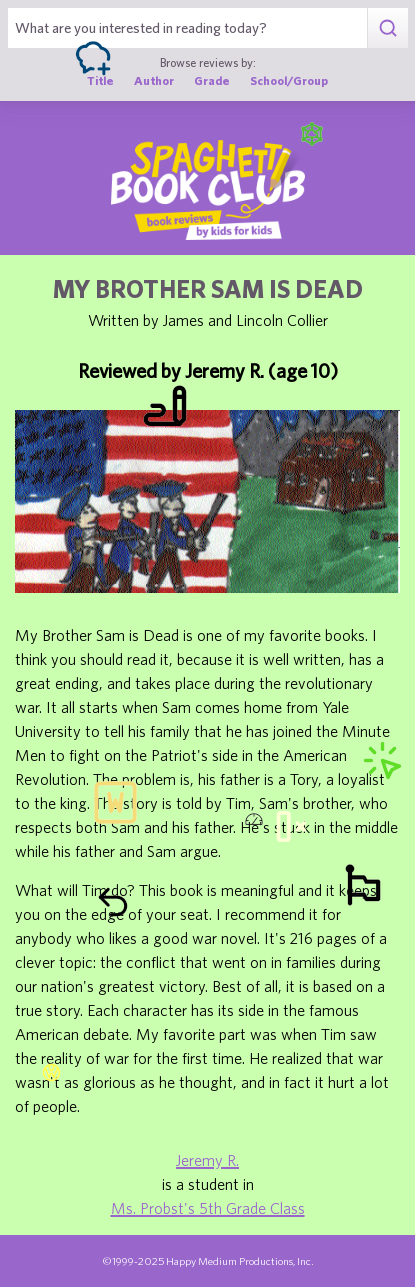 This screenshot has width=415, height=1287. Describe the element at coordinates (92, 57) in the screenshot. I see `start a new conversation` at that location.